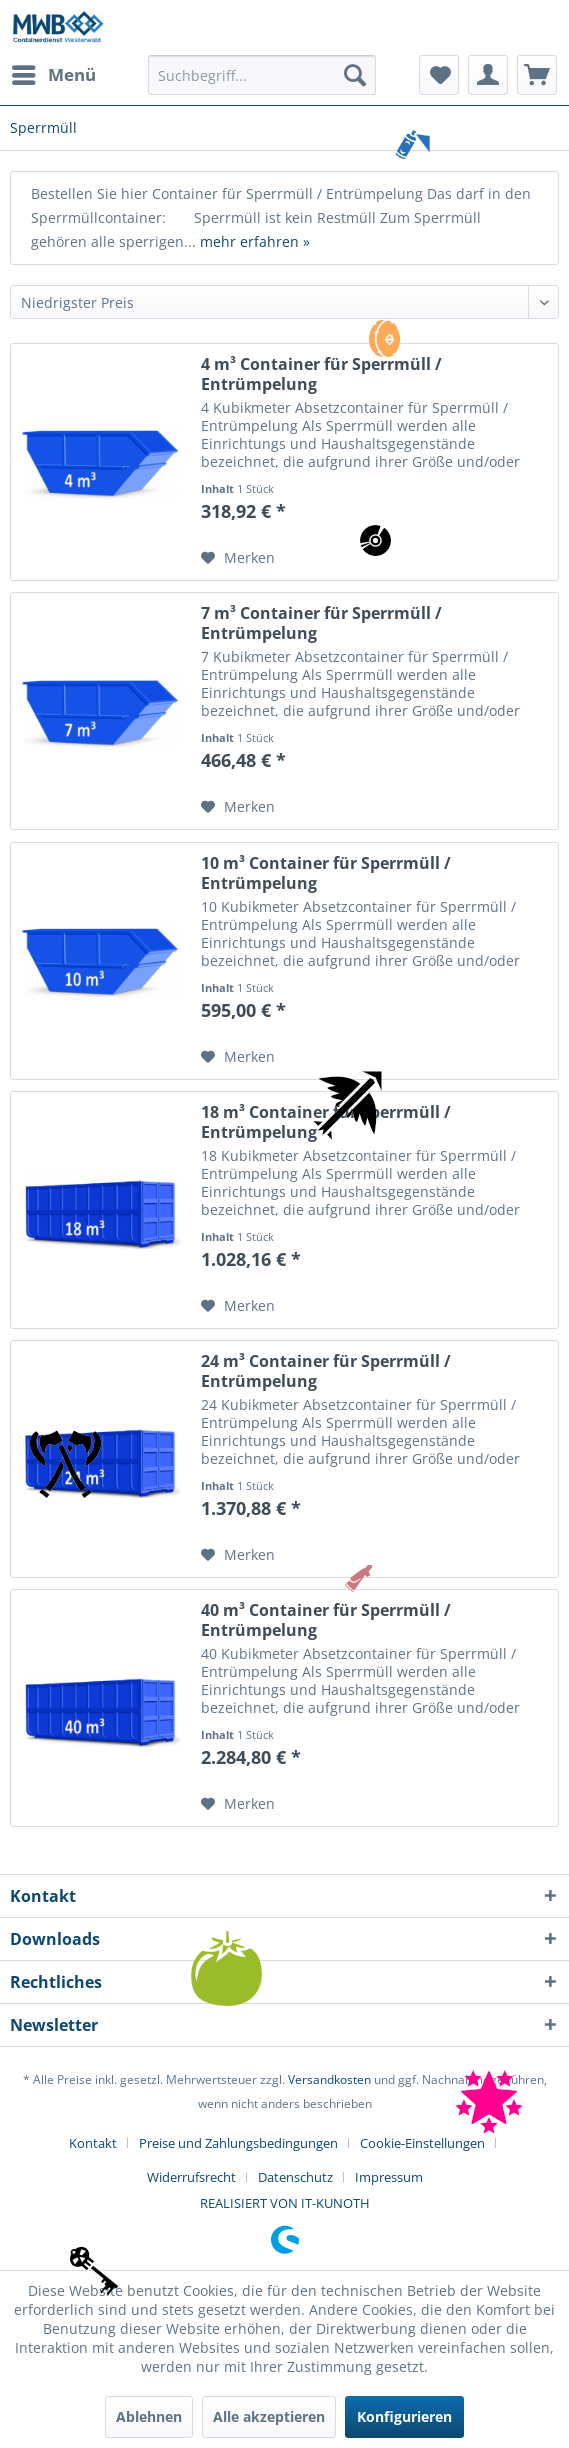 This screenshot has width=569, height=2448. What do you see at coordinates (358, 1578) in the screenshot?
I see `select or equip weapon attachment` at bounding box center [358, 1578].